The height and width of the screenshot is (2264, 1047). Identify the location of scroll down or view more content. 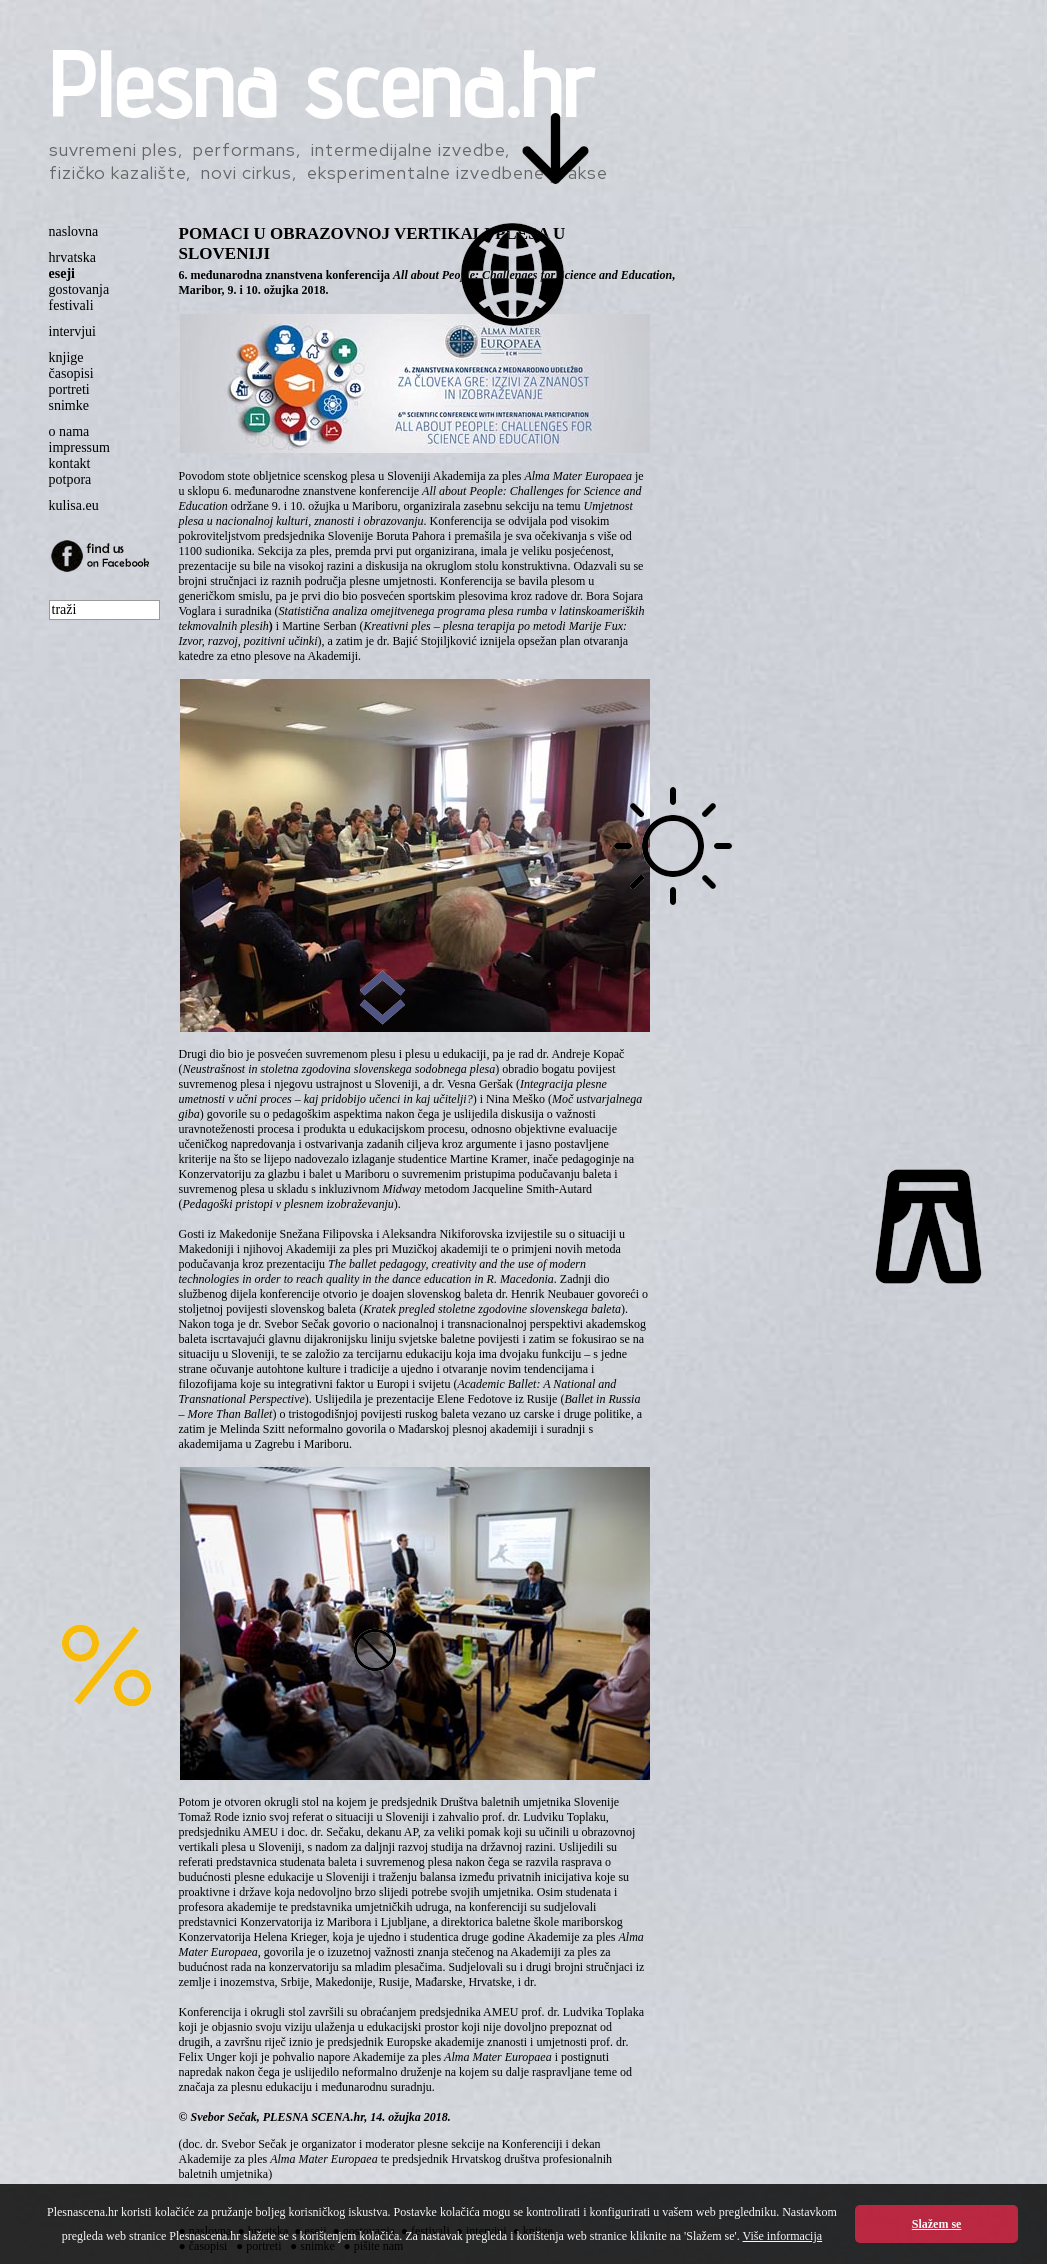
(555, 148).